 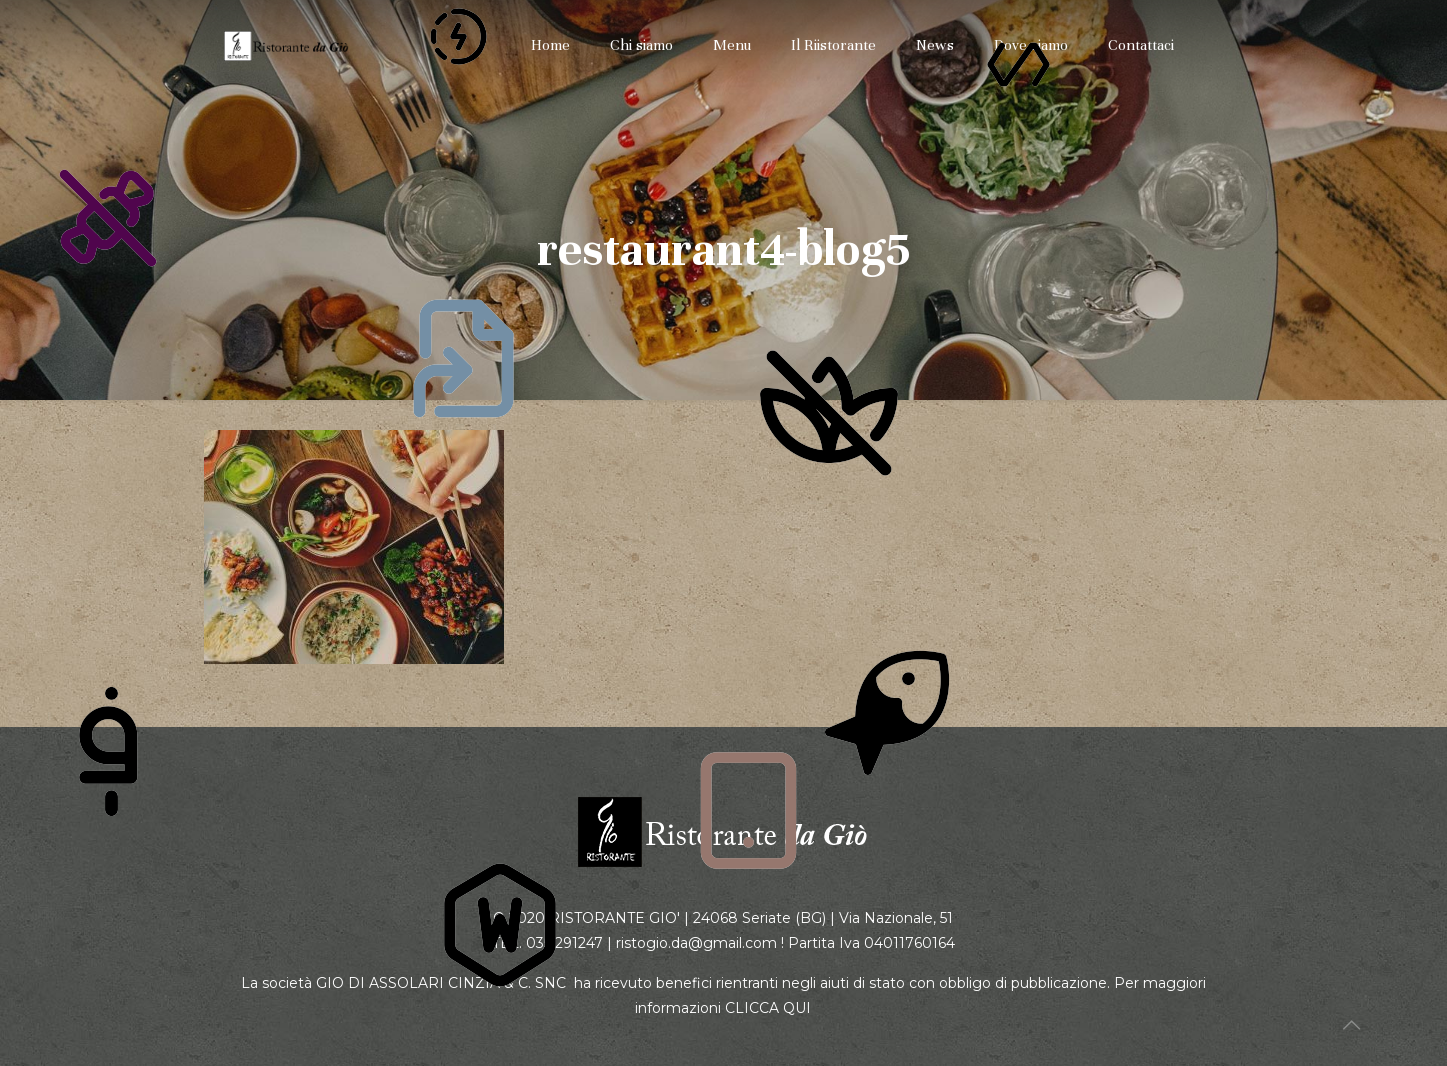 I want to click on access fishing or marine-related features, so click(x=893, y=706).